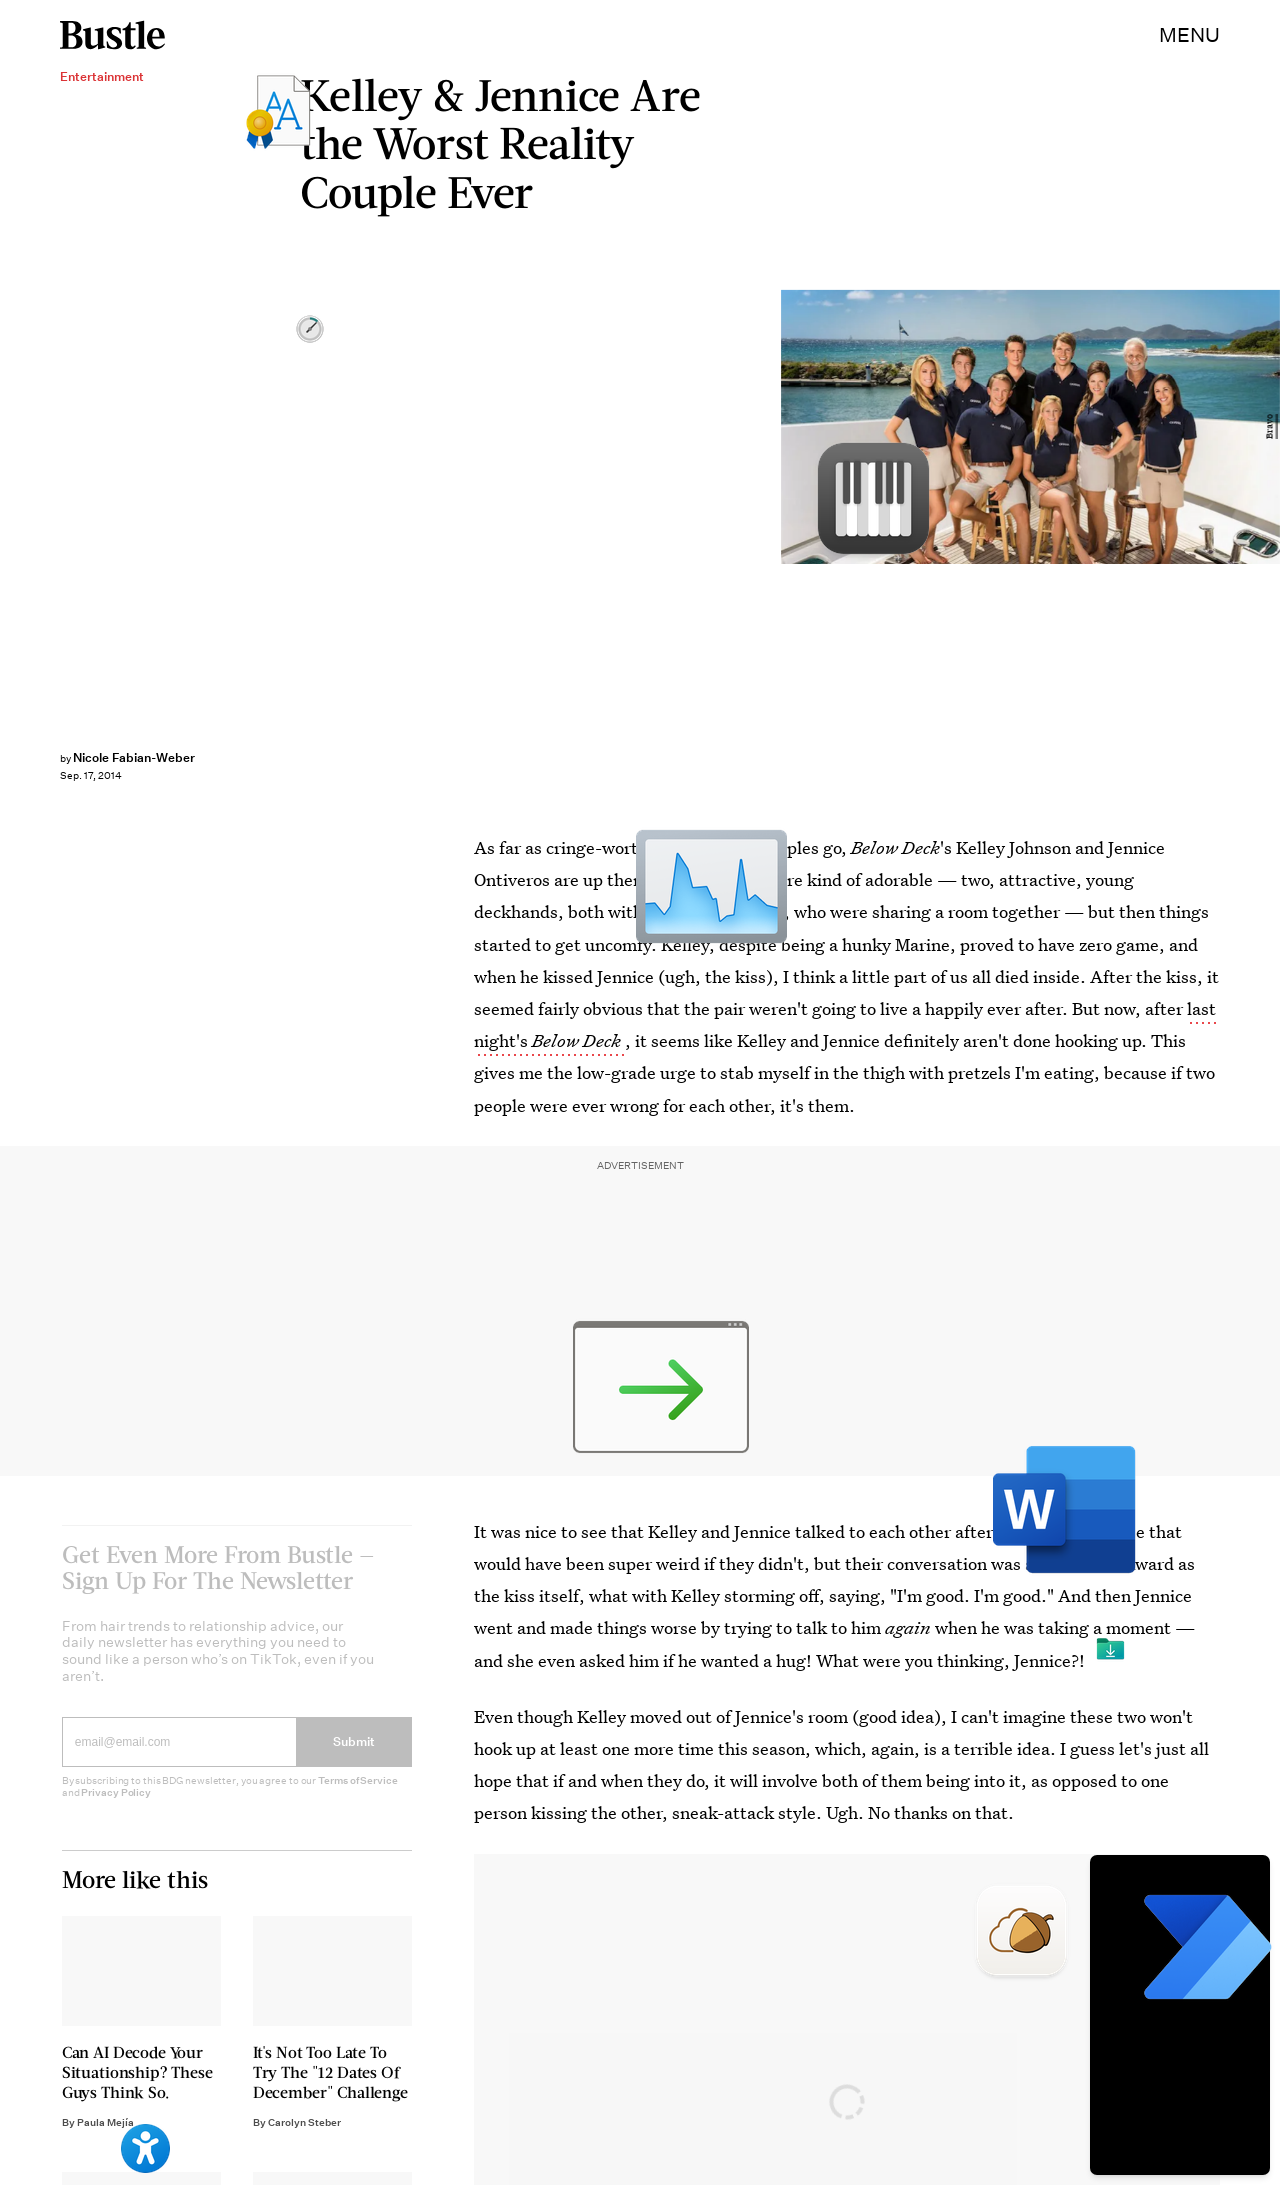  I want to click on access accessibility settings, so click(145, 2148).